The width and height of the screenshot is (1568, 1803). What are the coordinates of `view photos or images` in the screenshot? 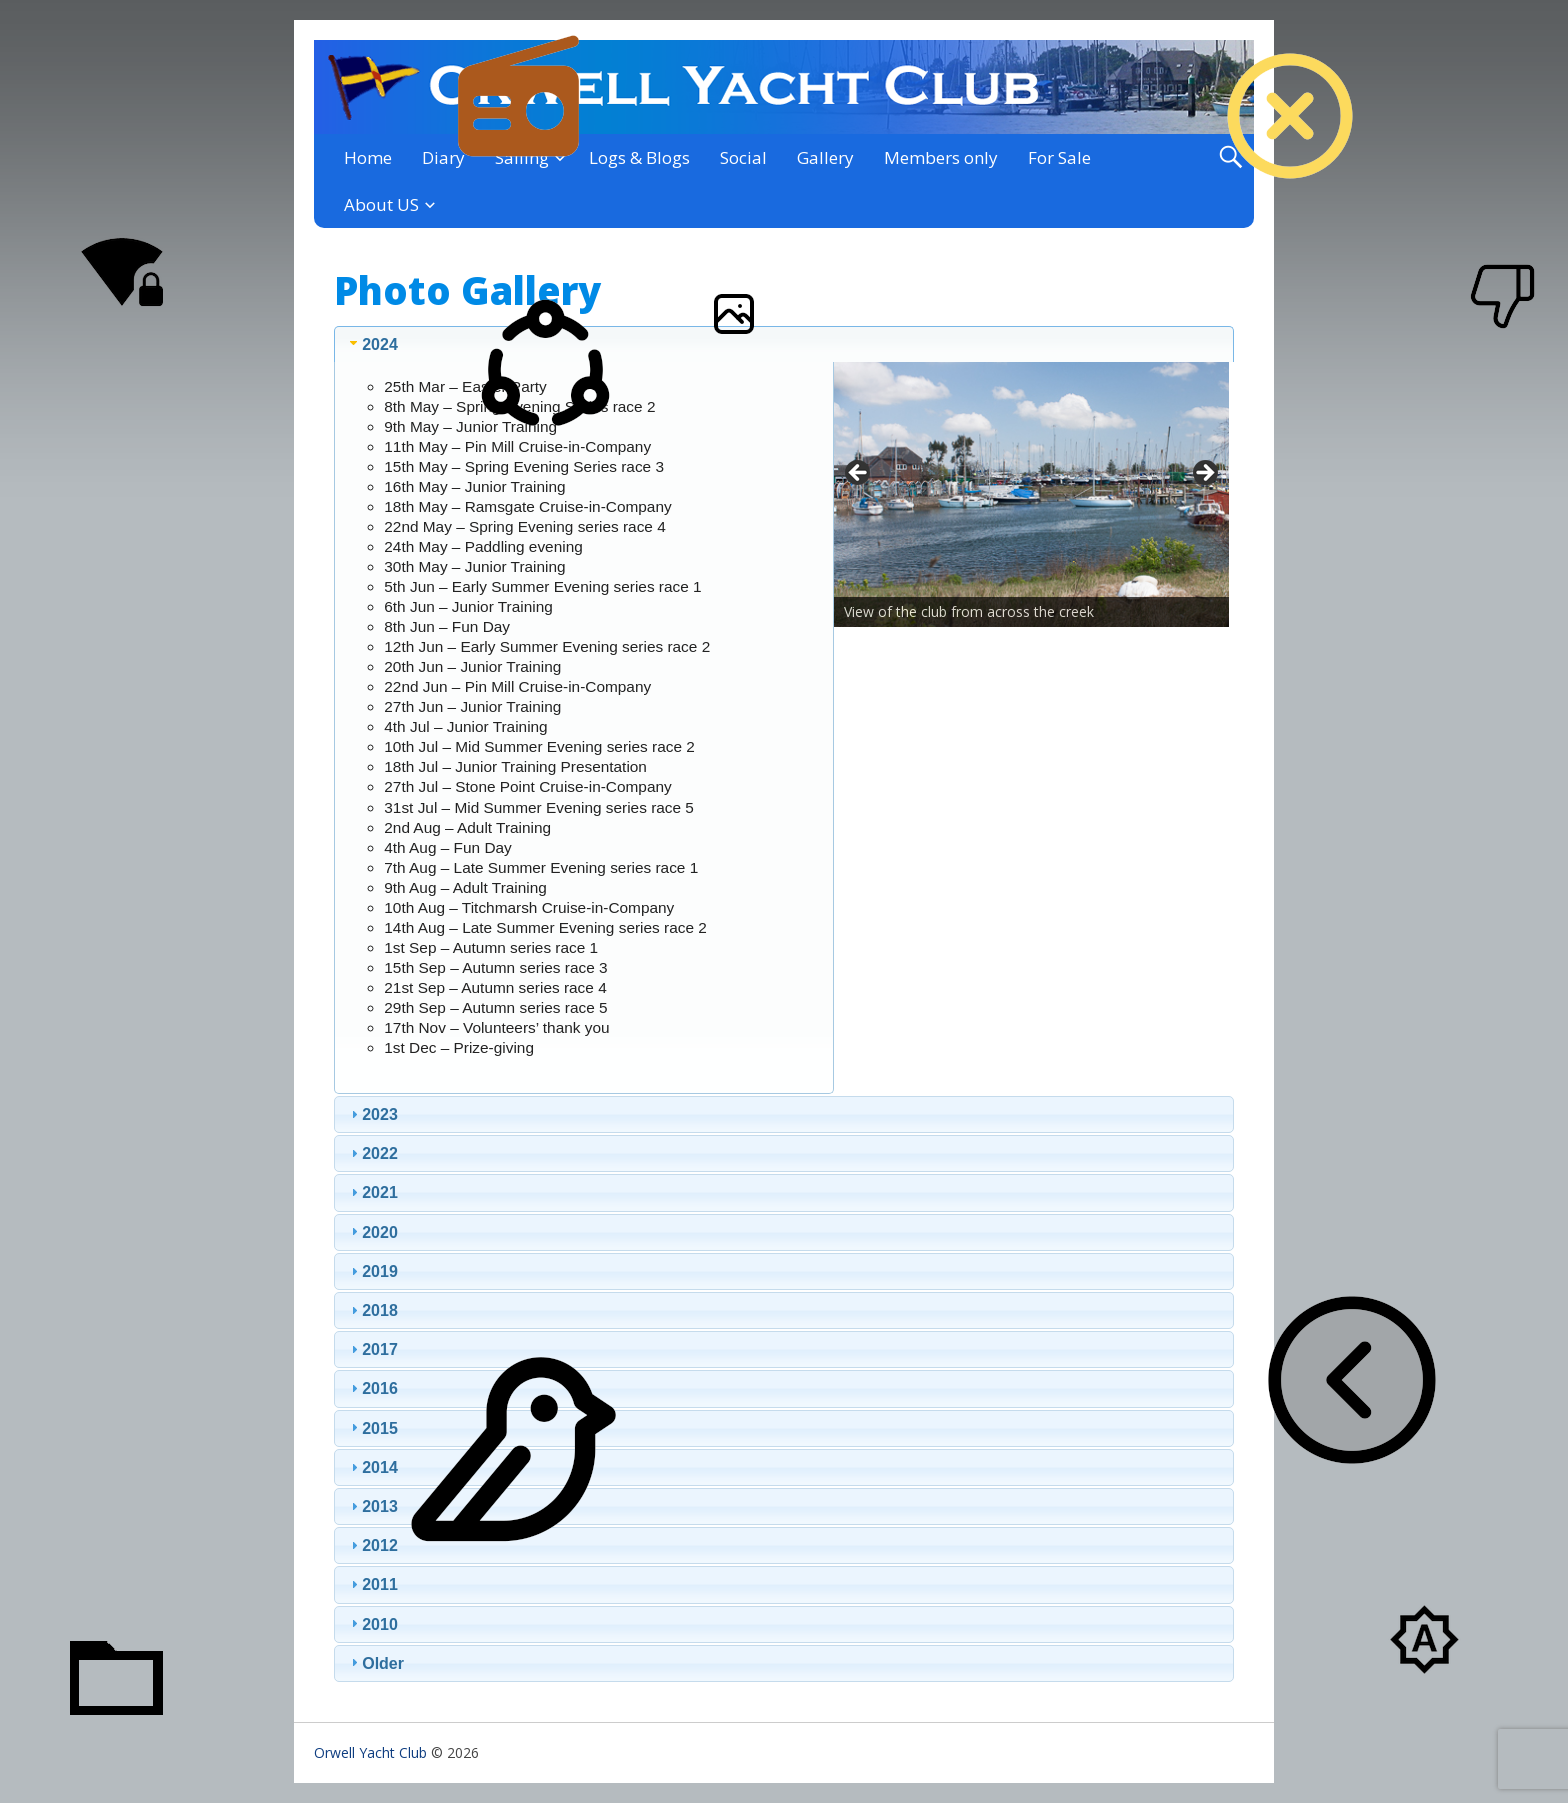 It's located at (734, 314).